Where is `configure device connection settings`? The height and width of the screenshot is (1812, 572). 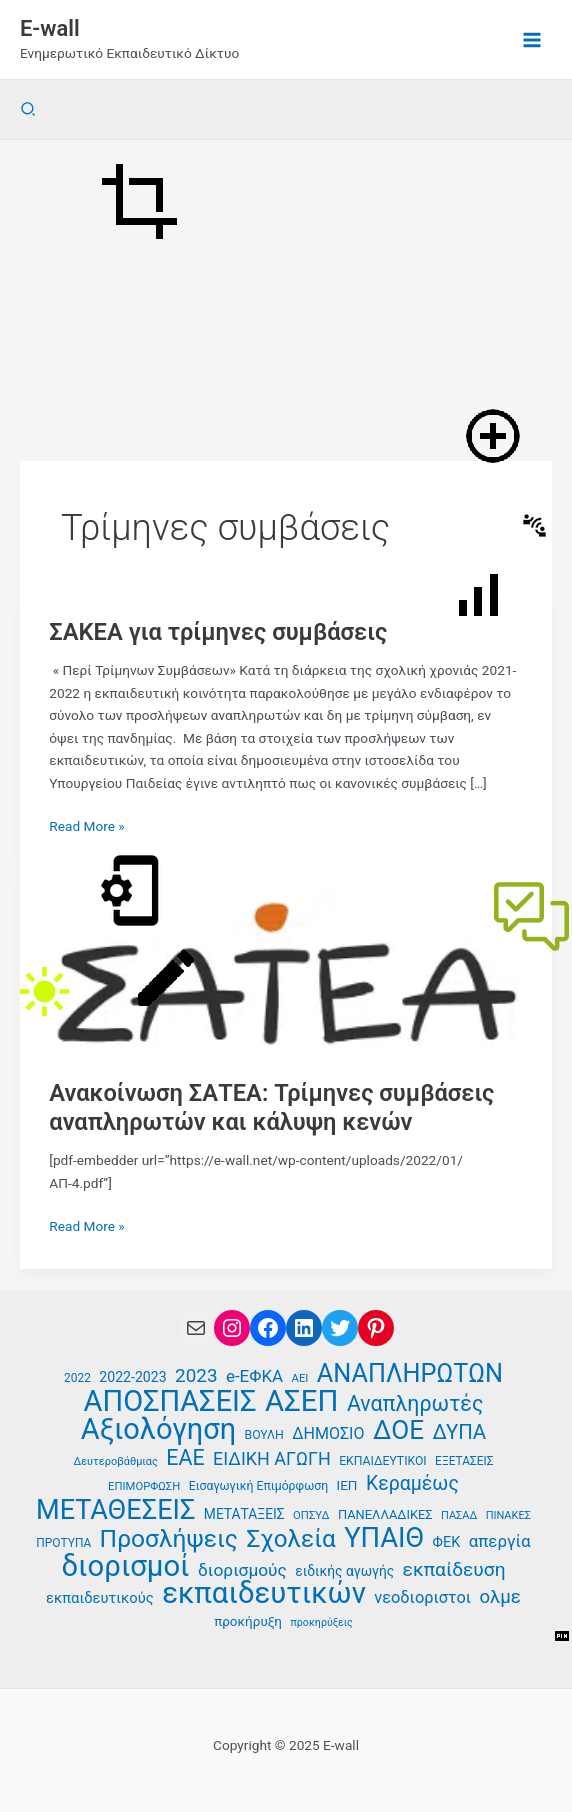 configure device connection settings is located at coordinates (129, 890).